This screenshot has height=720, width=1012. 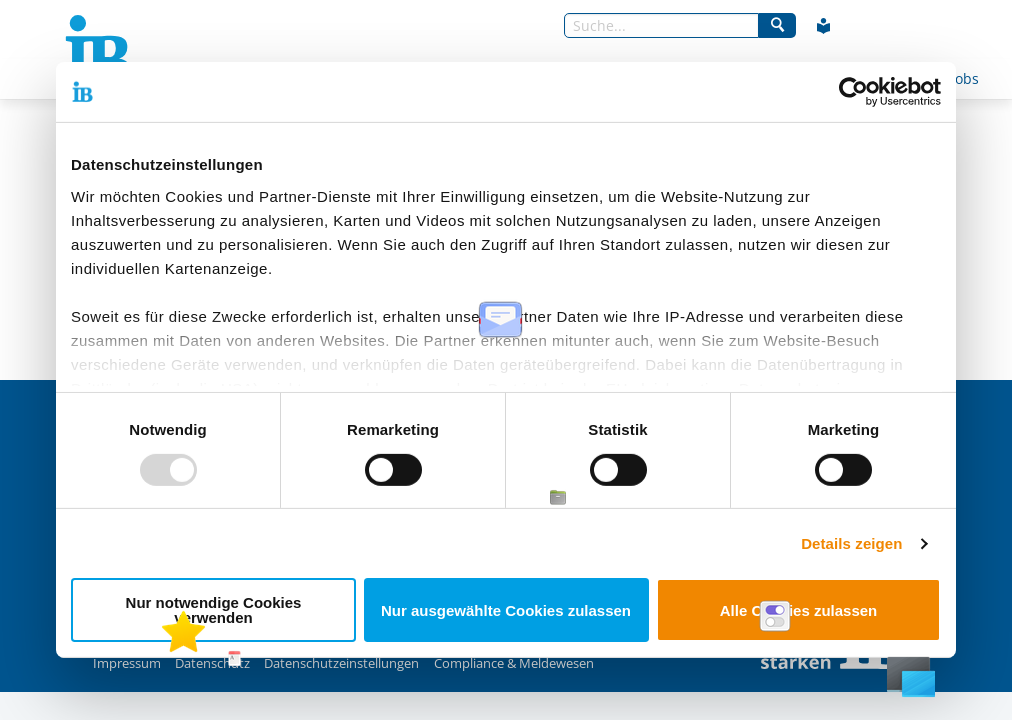 What do you see at coordinates (500, 319) in the screenshot?
I see `open the mail app` at bounding box center [500, 319].